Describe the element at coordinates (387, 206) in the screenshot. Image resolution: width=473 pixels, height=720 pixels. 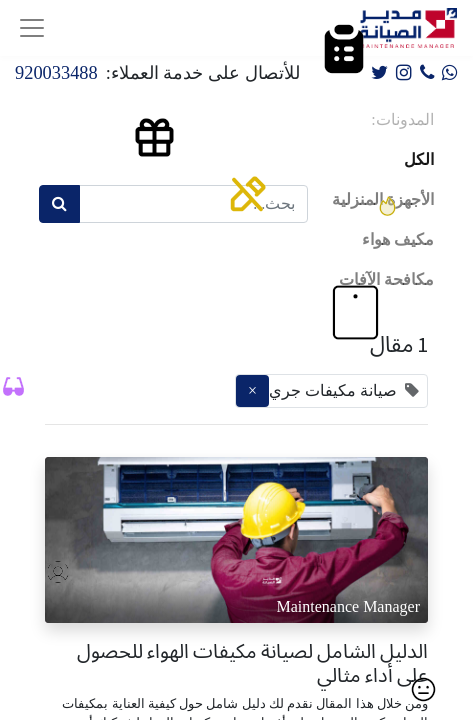
I see `indicates trending or popular content` at that location.